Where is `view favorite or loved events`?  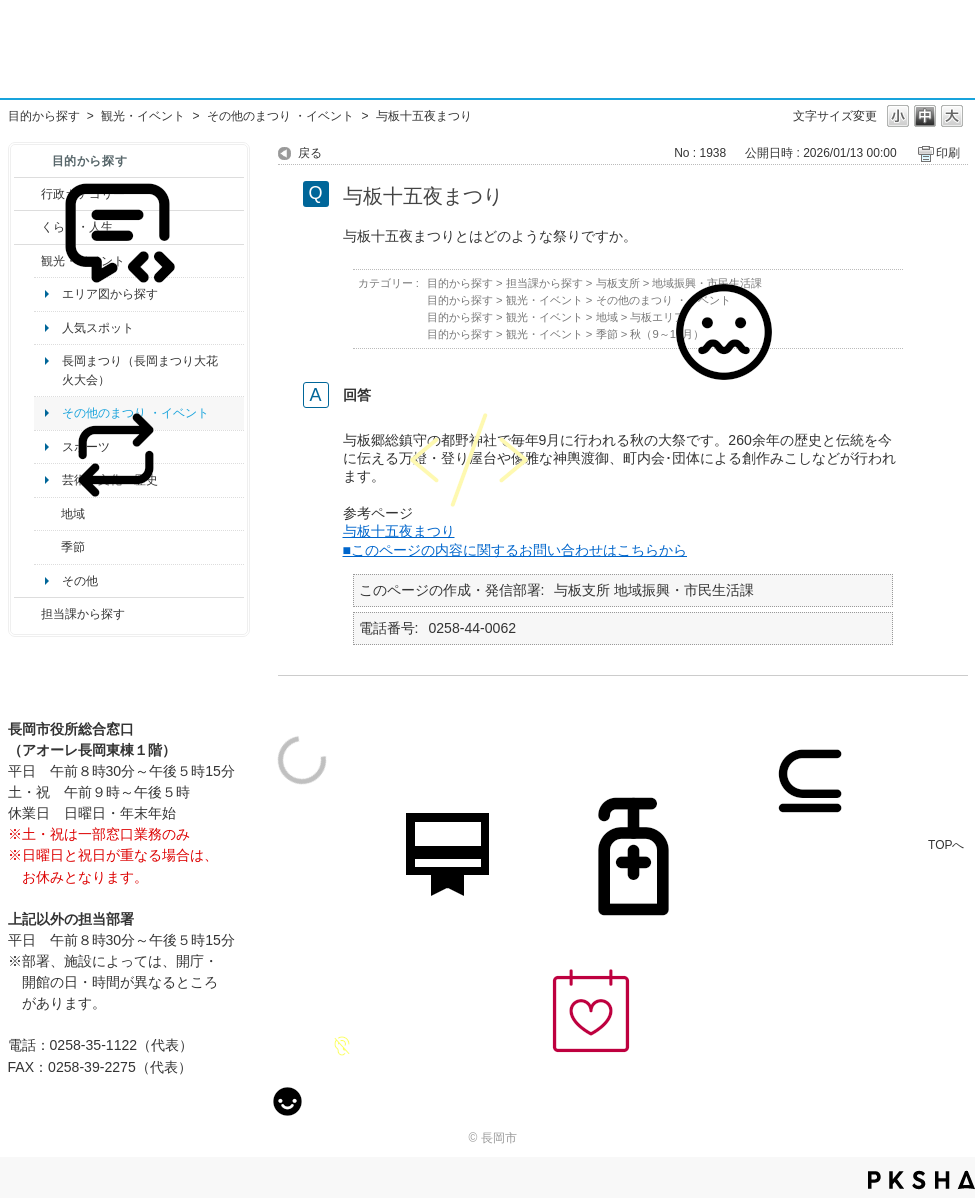 view favorite or loved events is located at coordinates (591, 1014).